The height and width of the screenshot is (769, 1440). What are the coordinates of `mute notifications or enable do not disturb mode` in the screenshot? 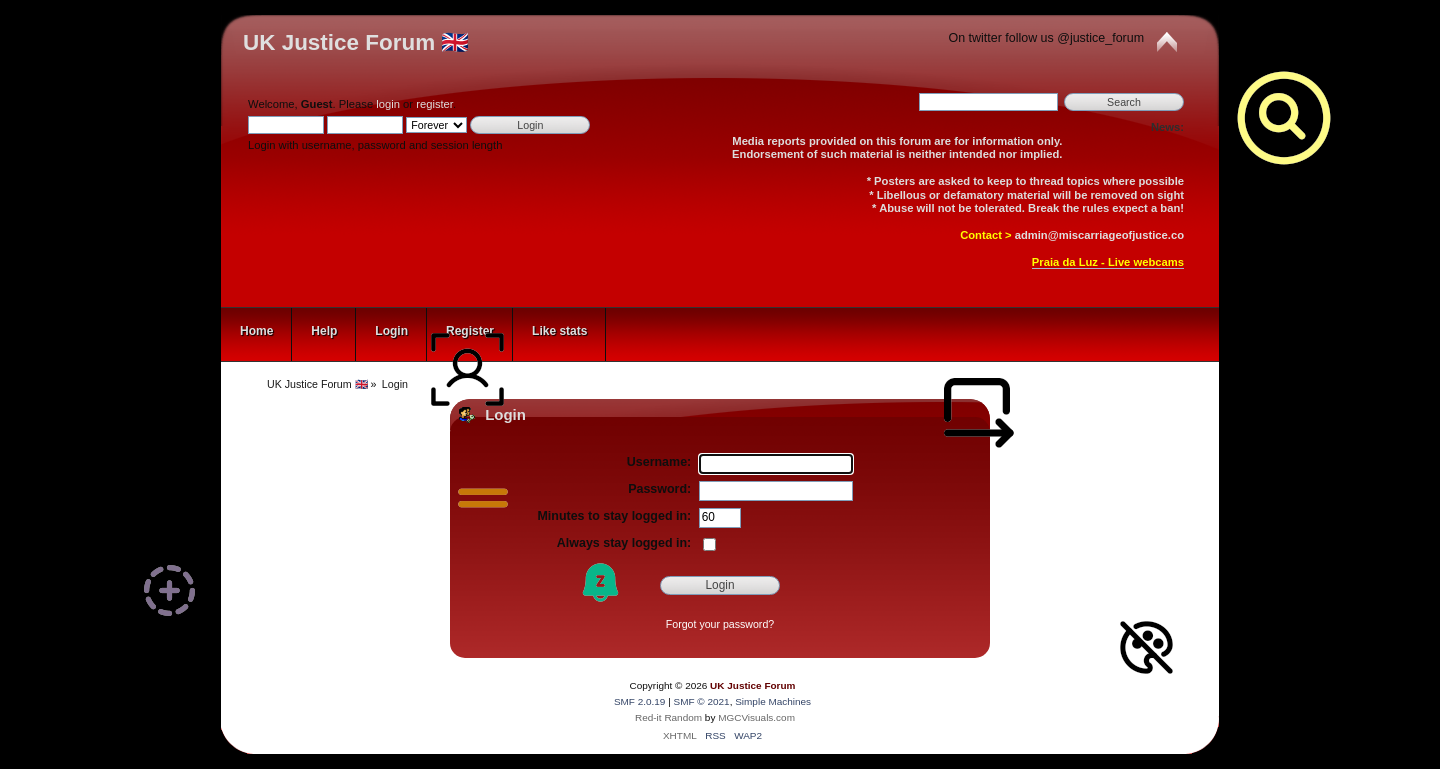 It's located at (600, 582).